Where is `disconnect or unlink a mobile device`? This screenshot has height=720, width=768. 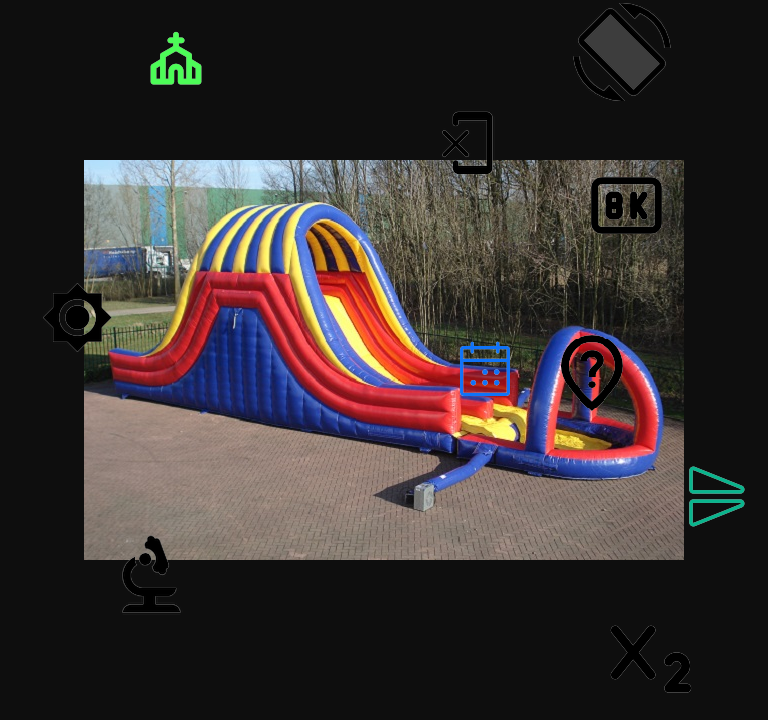
disconnect or unlink a mobile device is located at coordinates (467, 143).